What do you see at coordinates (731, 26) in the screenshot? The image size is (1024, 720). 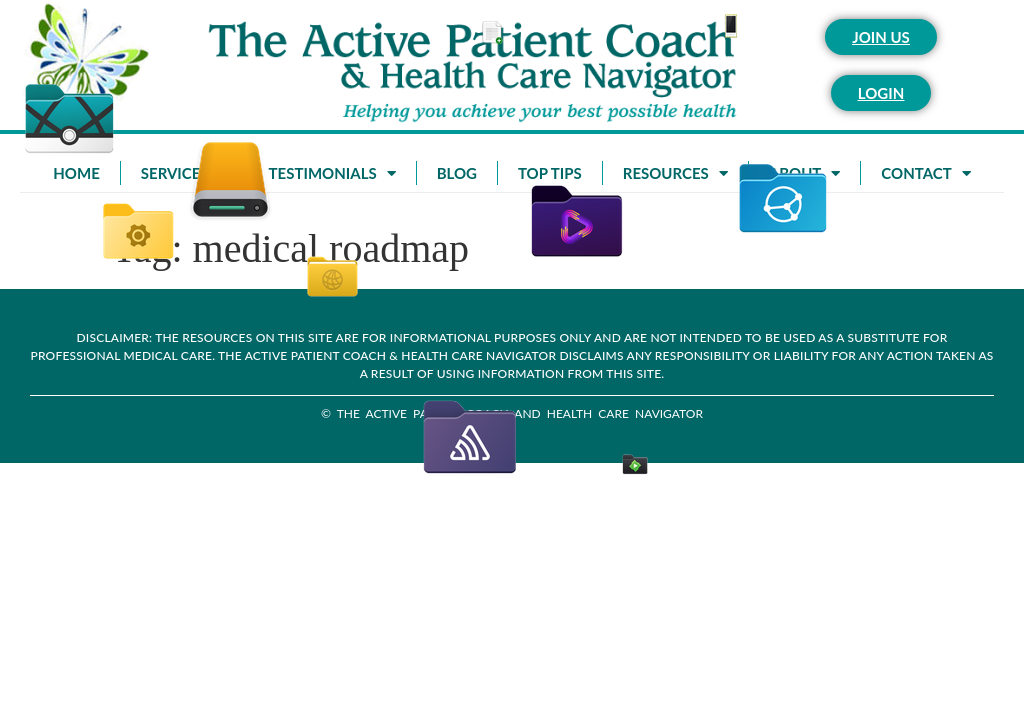 I see `indicates a connected iPod nano device` at bounding box center [731, 26].